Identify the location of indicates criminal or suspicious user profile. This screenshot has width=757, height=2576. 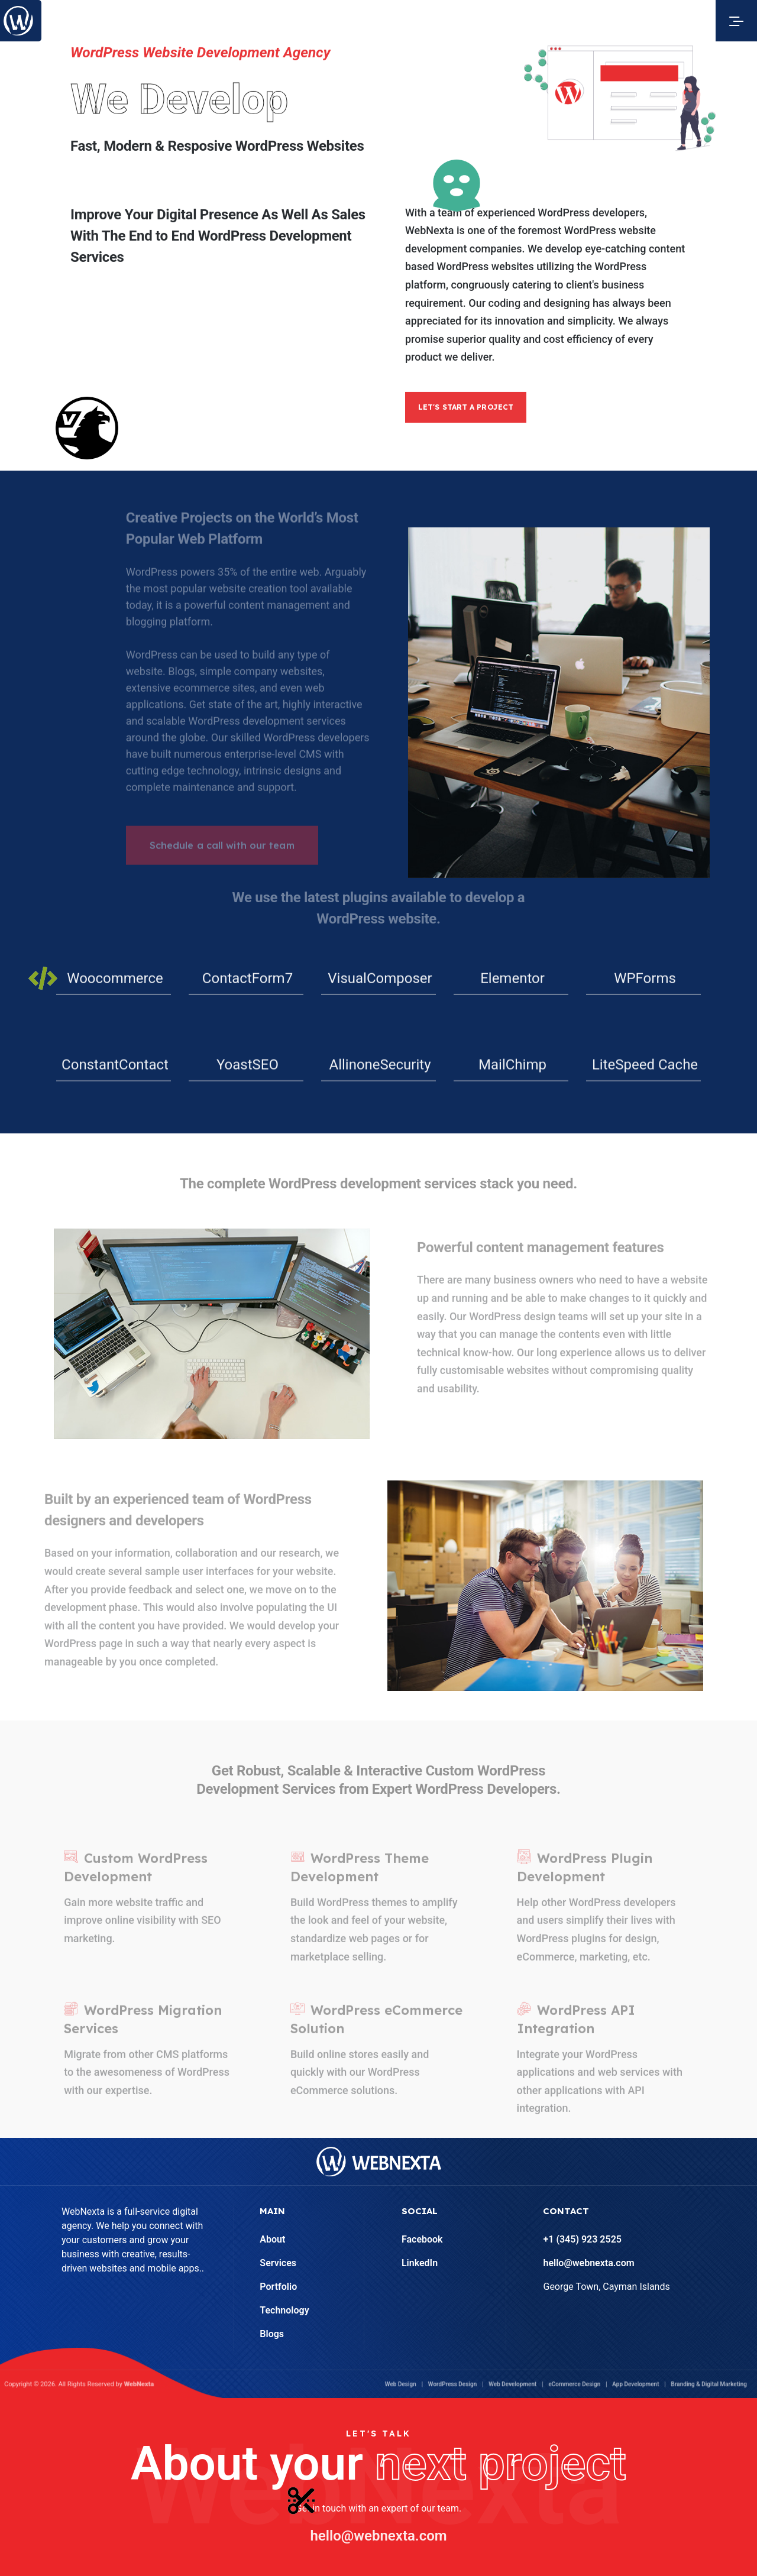
(457, 186).